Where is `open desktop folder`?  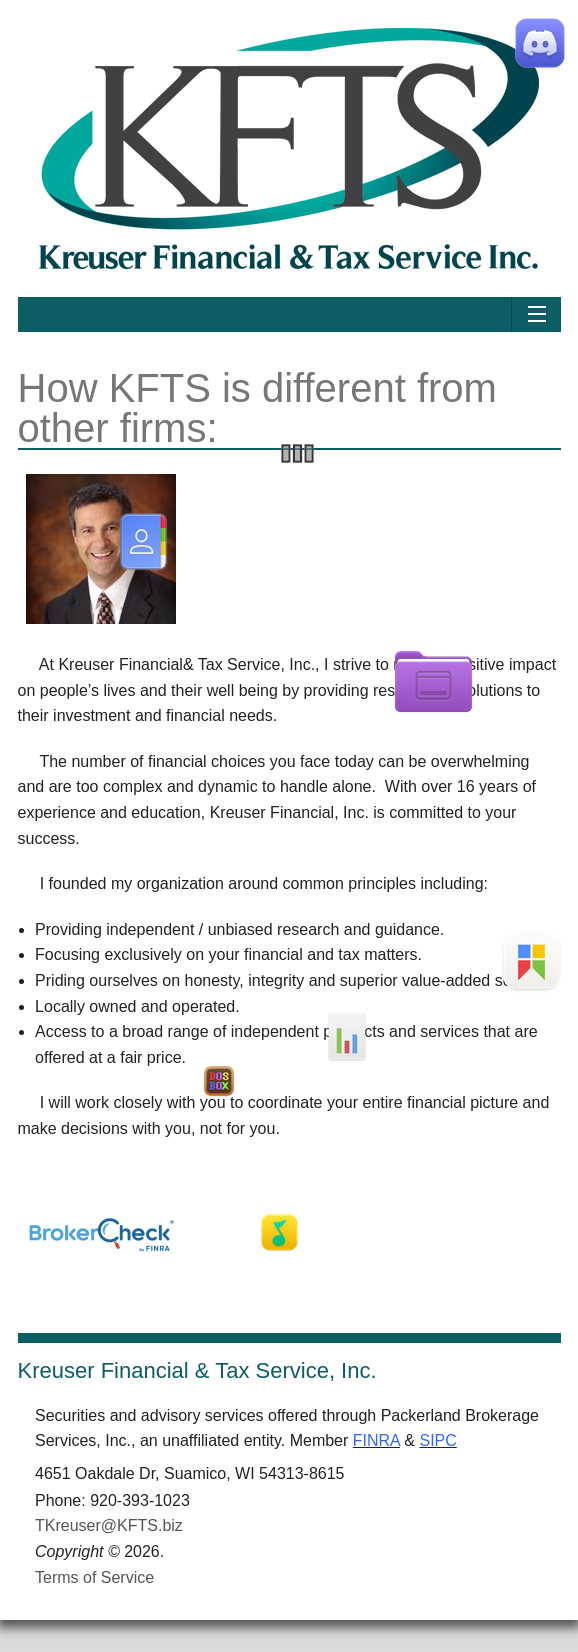 open desktop folder is located at coordinates (433, 681).